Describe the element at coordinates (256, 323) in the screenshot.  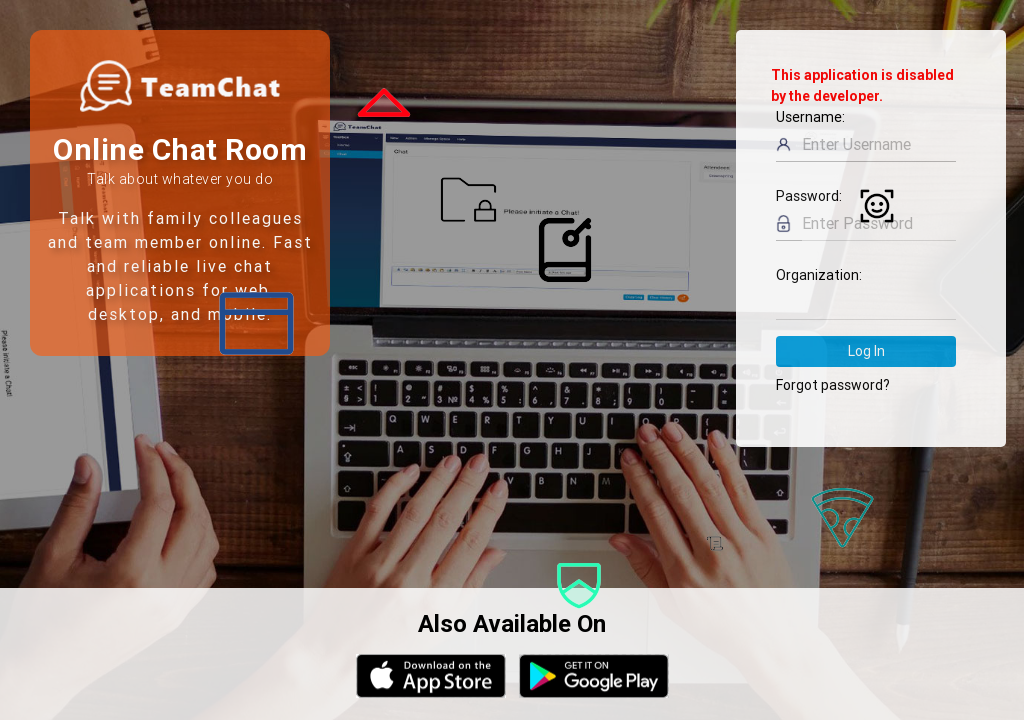
I see `open web browser` at that location.